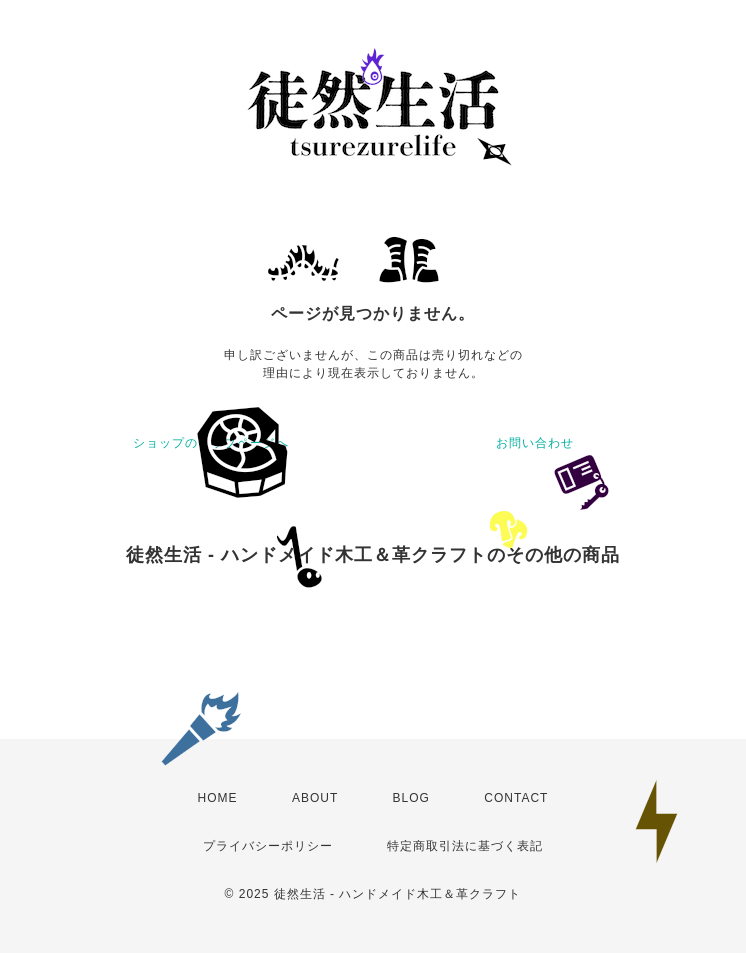  What do you see at coordinates (300, 556) in the screenshot?
I see `access otamatone or novelty instrument sounds` at bounding box center [300, 556].